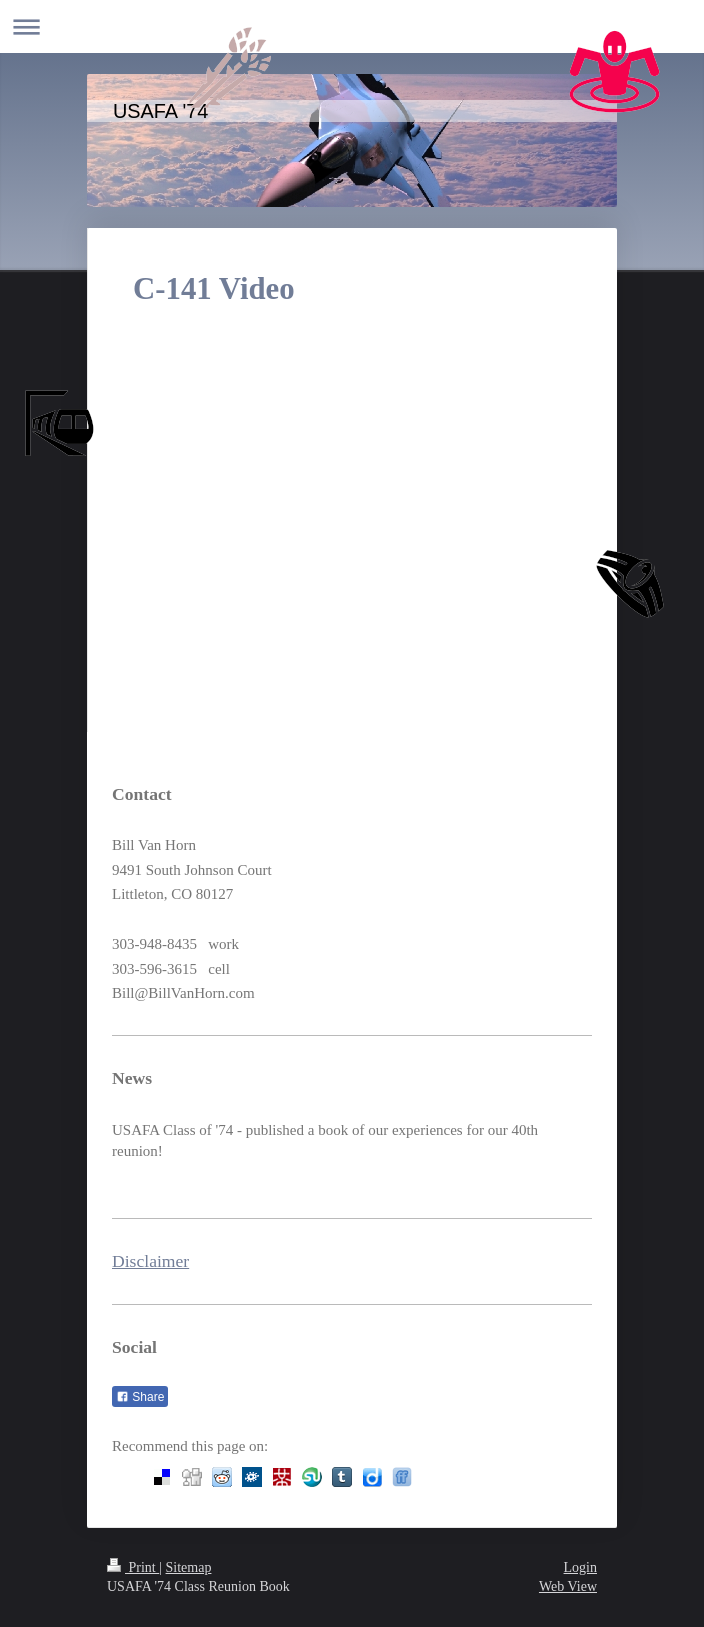 The width and height of the screenshot is (704, 1627). I want to click on view subway or metro transit options, so click(59, 423).